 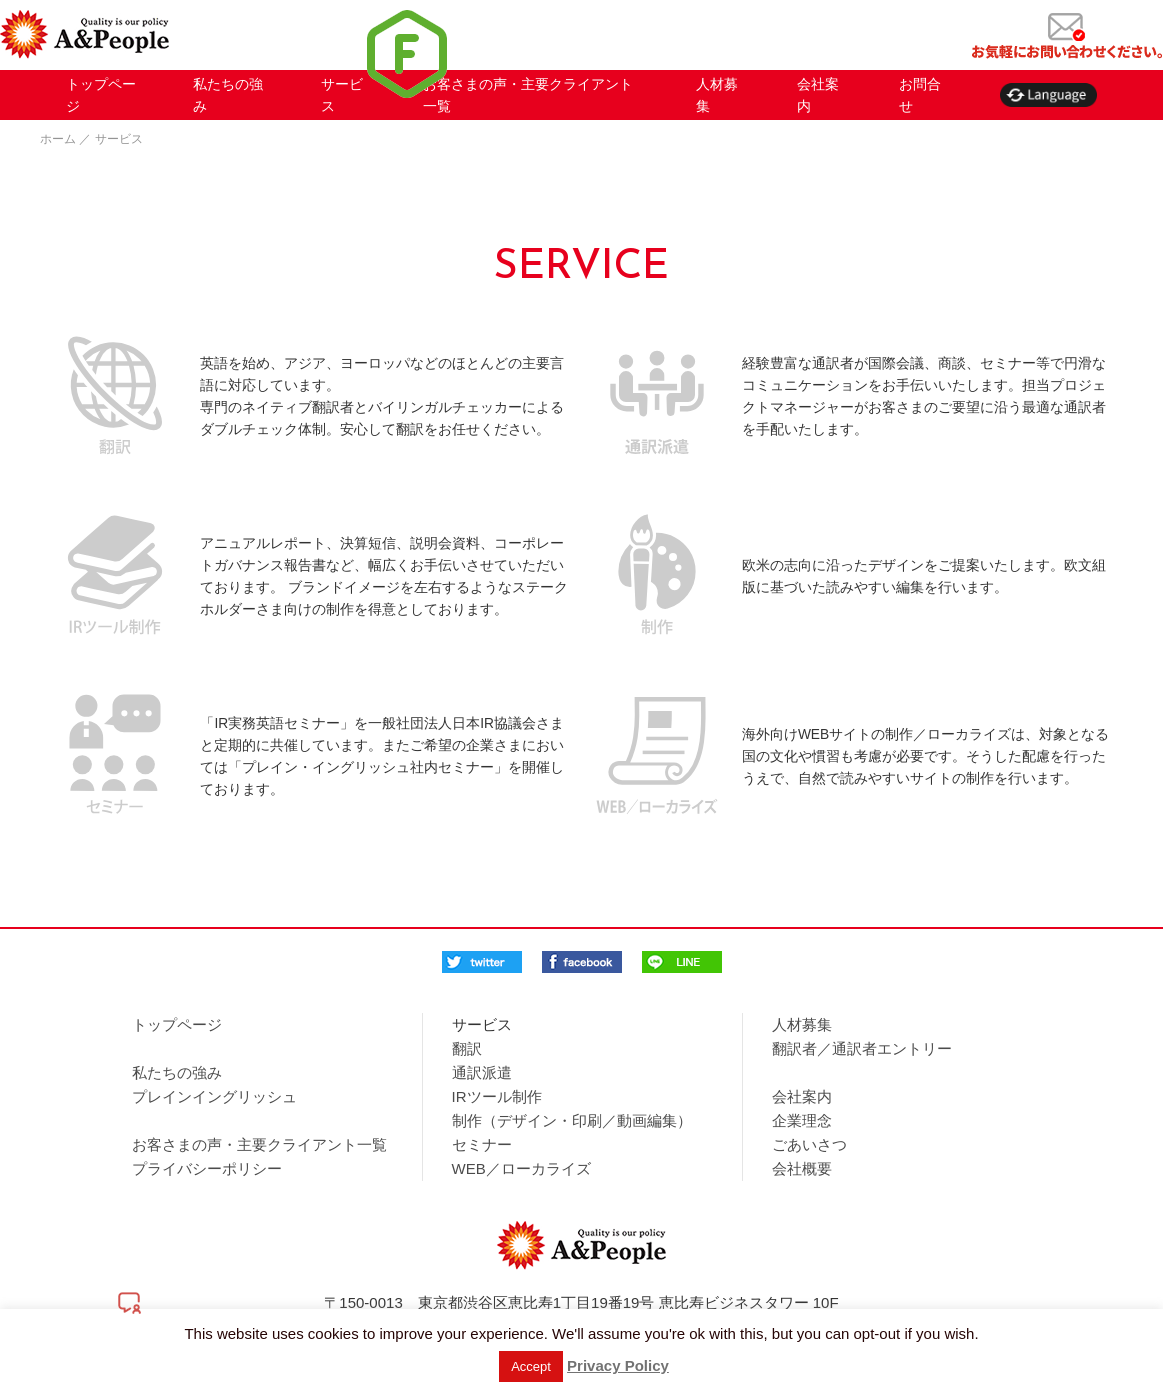 What do you see at coordinates (129, 1302) in the screenshot?
I see `view message from a specific user` at bounding box center [129, 1302].